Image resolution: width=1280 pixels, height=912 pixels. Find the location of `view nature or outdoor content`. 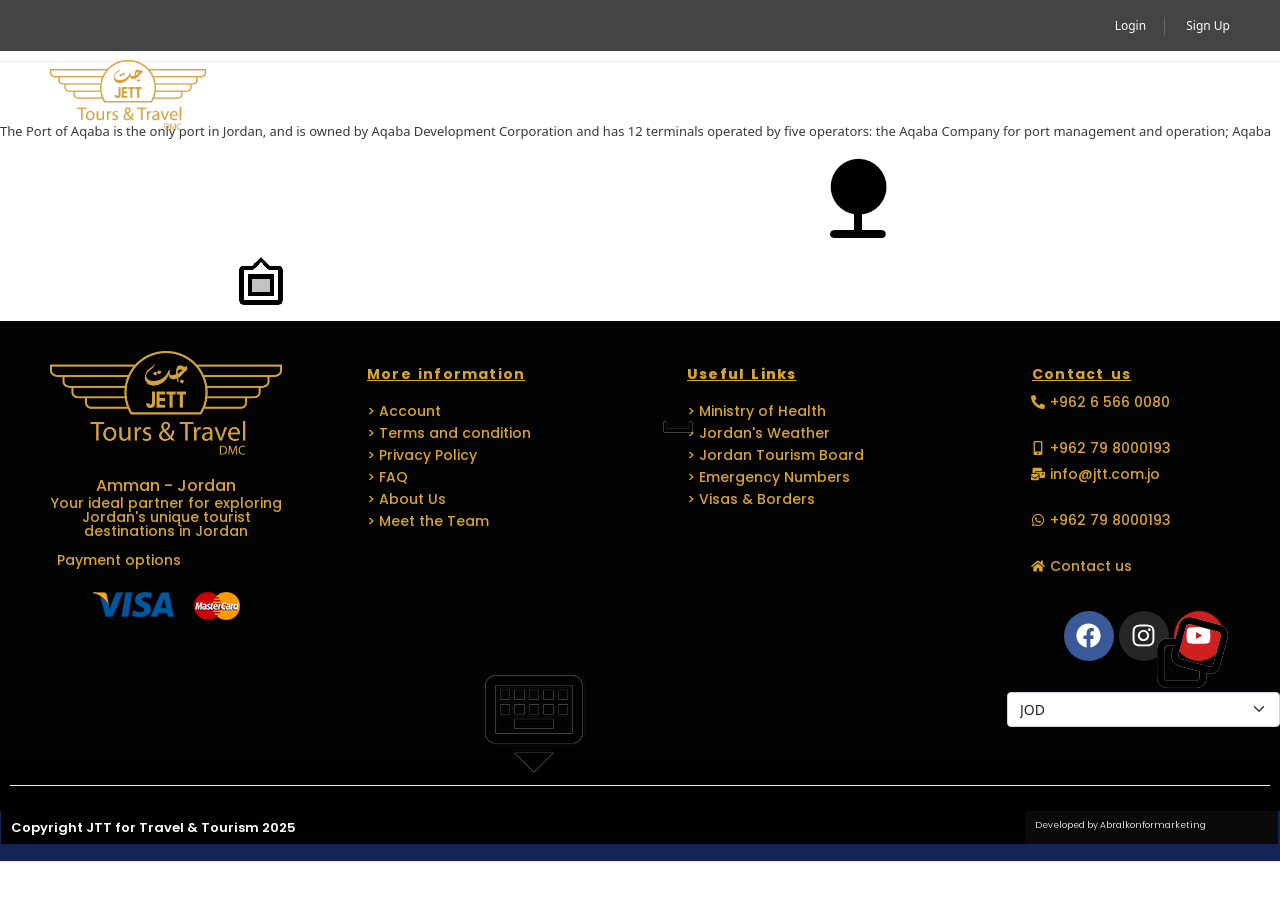

view nature or outdoor content is located at coordinates (858, 198).